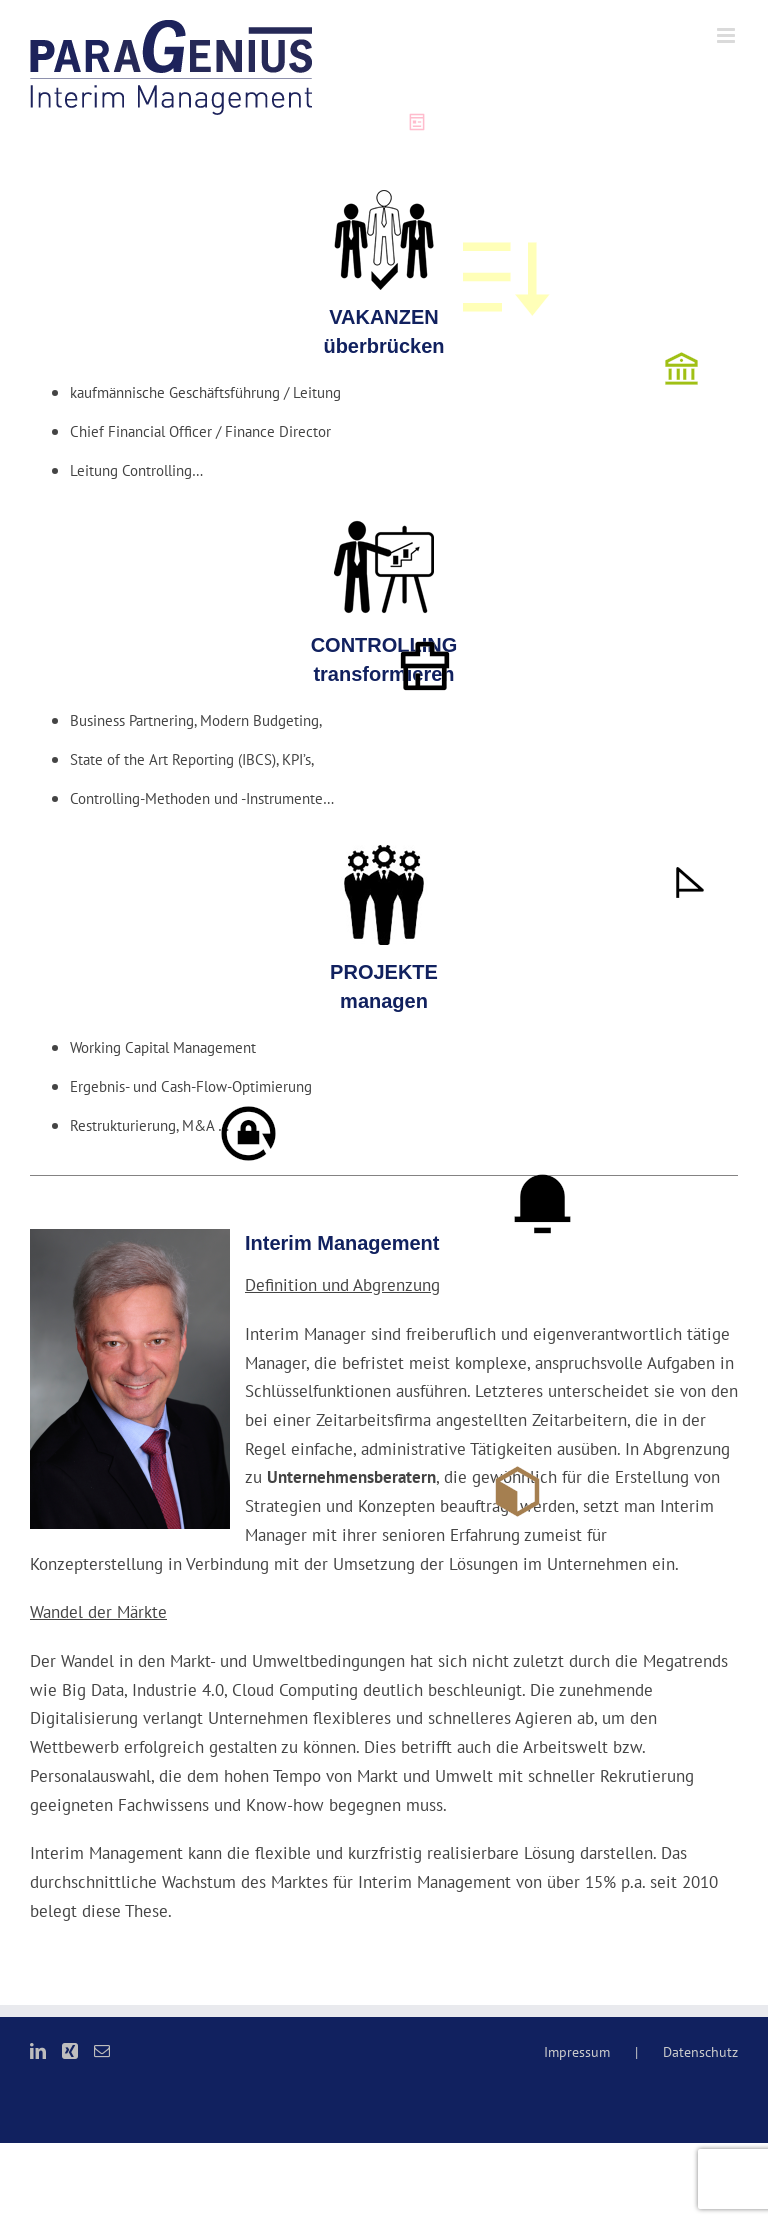  I want to click on access brush or painting tools, so click(425, 666).